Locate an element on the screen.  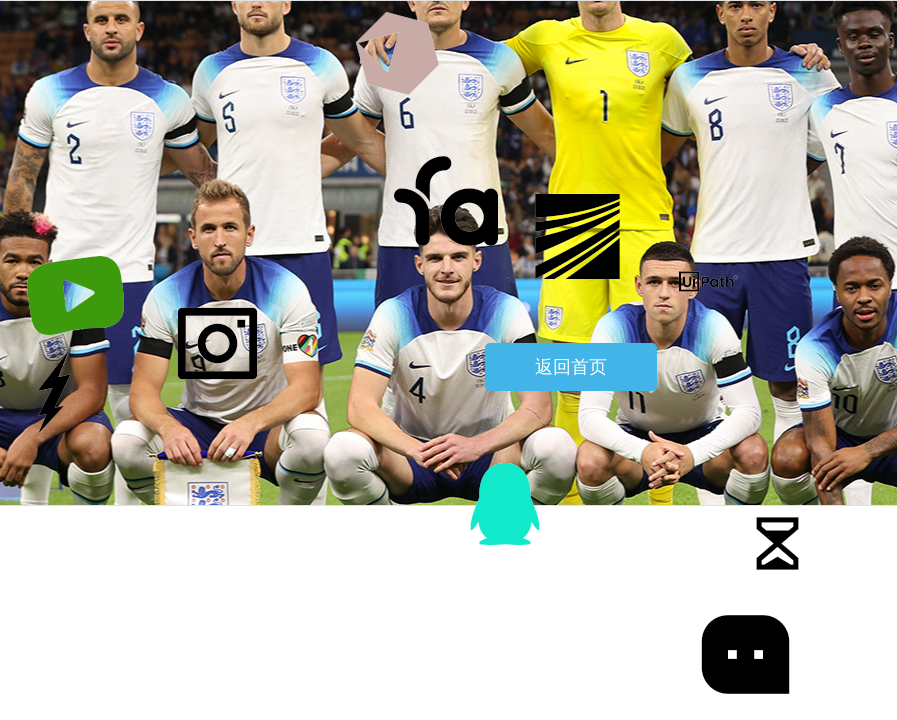
open messaging or chat app is located at coordinates (745, 654).